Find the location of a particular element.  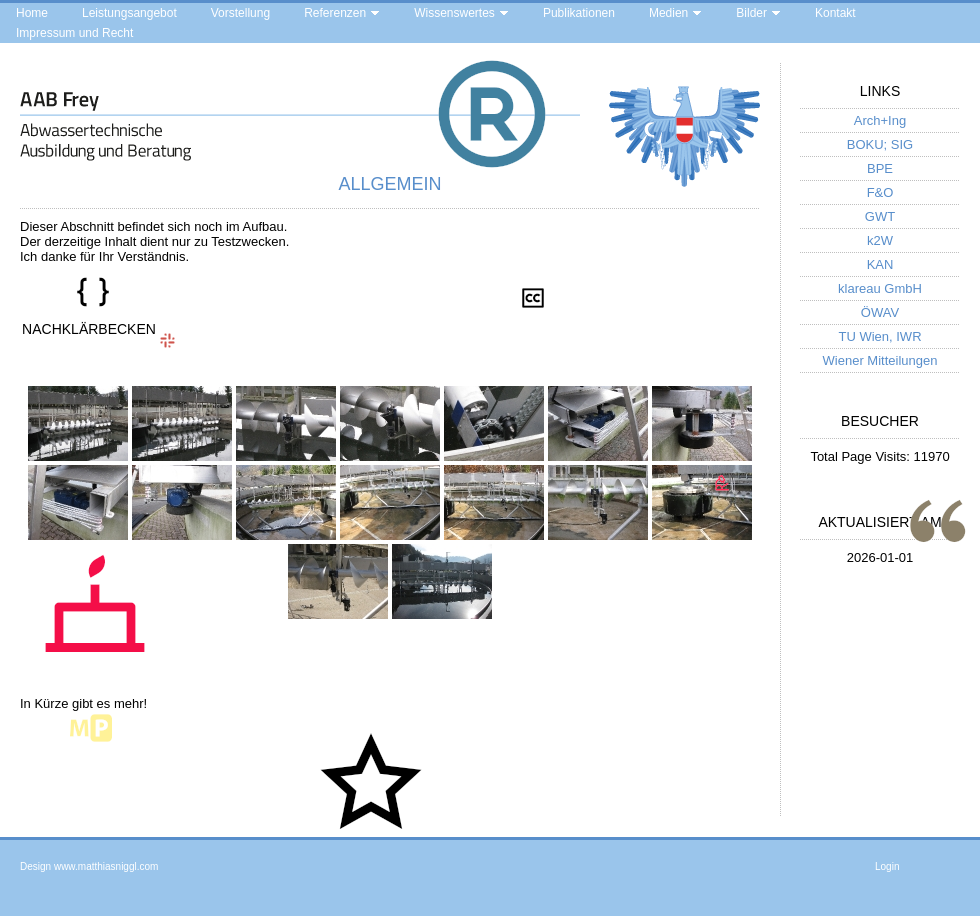

insert a block quote is located at coordinates (938, 522).